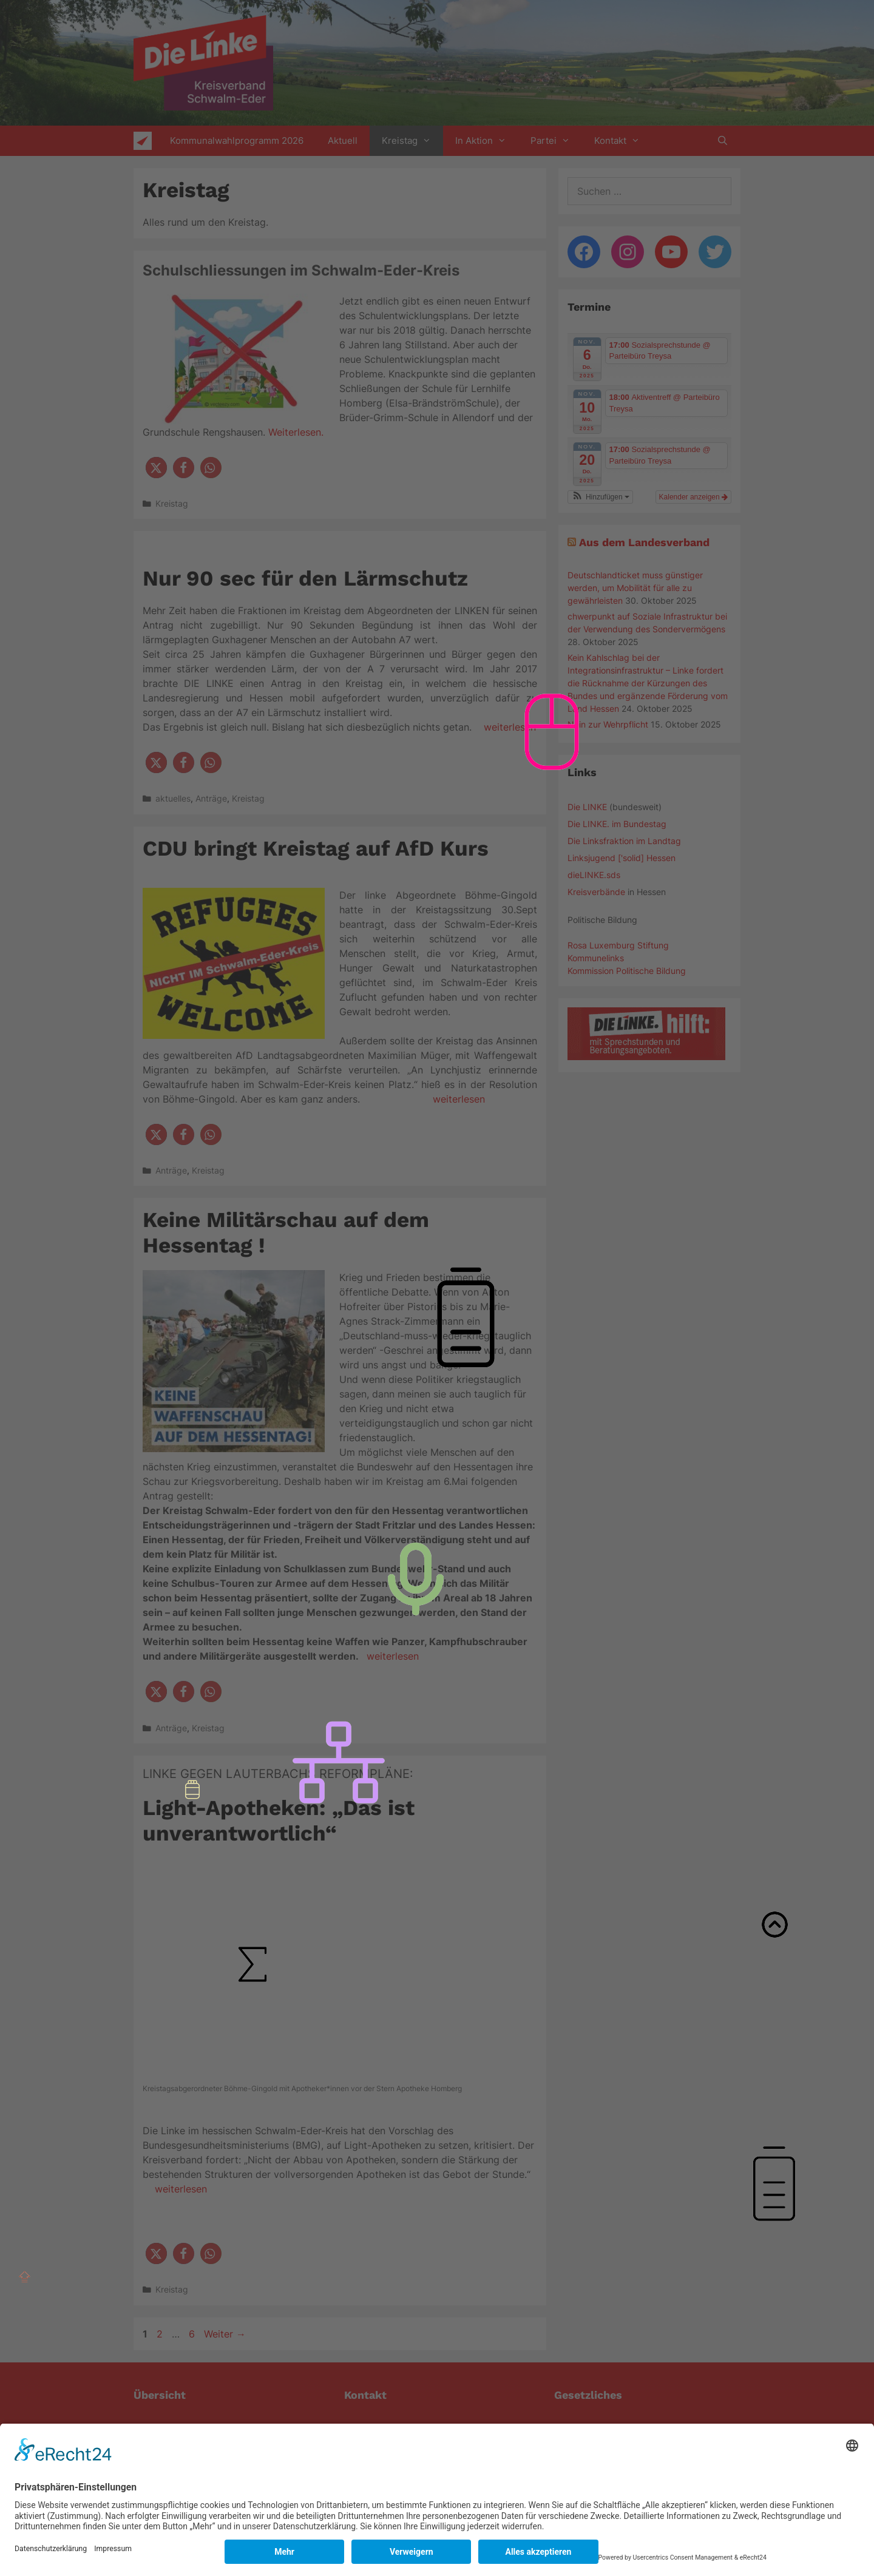  I want to click on adjust mouse or pointer settings, so click(552, 732).